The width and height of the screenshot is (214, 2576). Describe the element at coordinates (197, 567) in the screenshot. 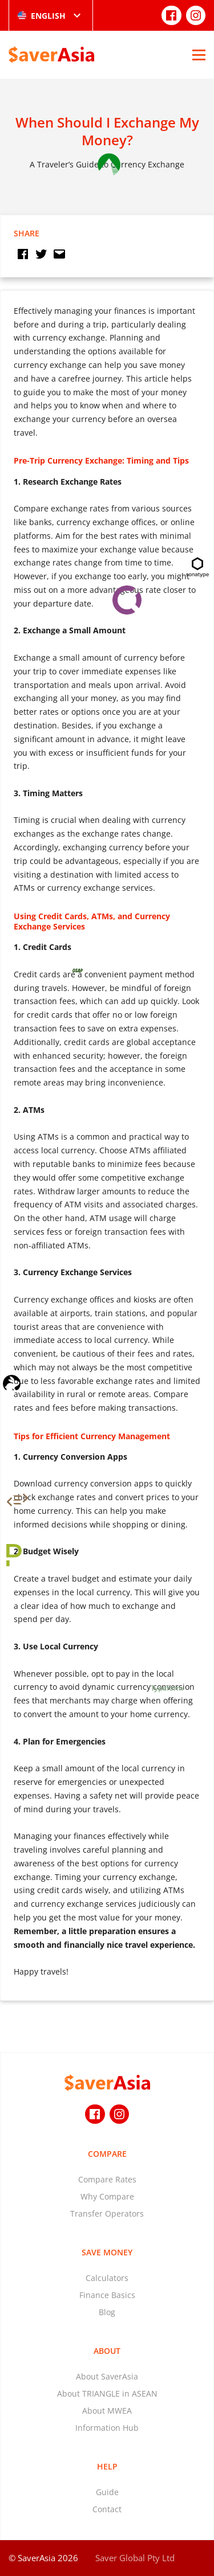

I see `navigate to Sonatype website or services` at that location.